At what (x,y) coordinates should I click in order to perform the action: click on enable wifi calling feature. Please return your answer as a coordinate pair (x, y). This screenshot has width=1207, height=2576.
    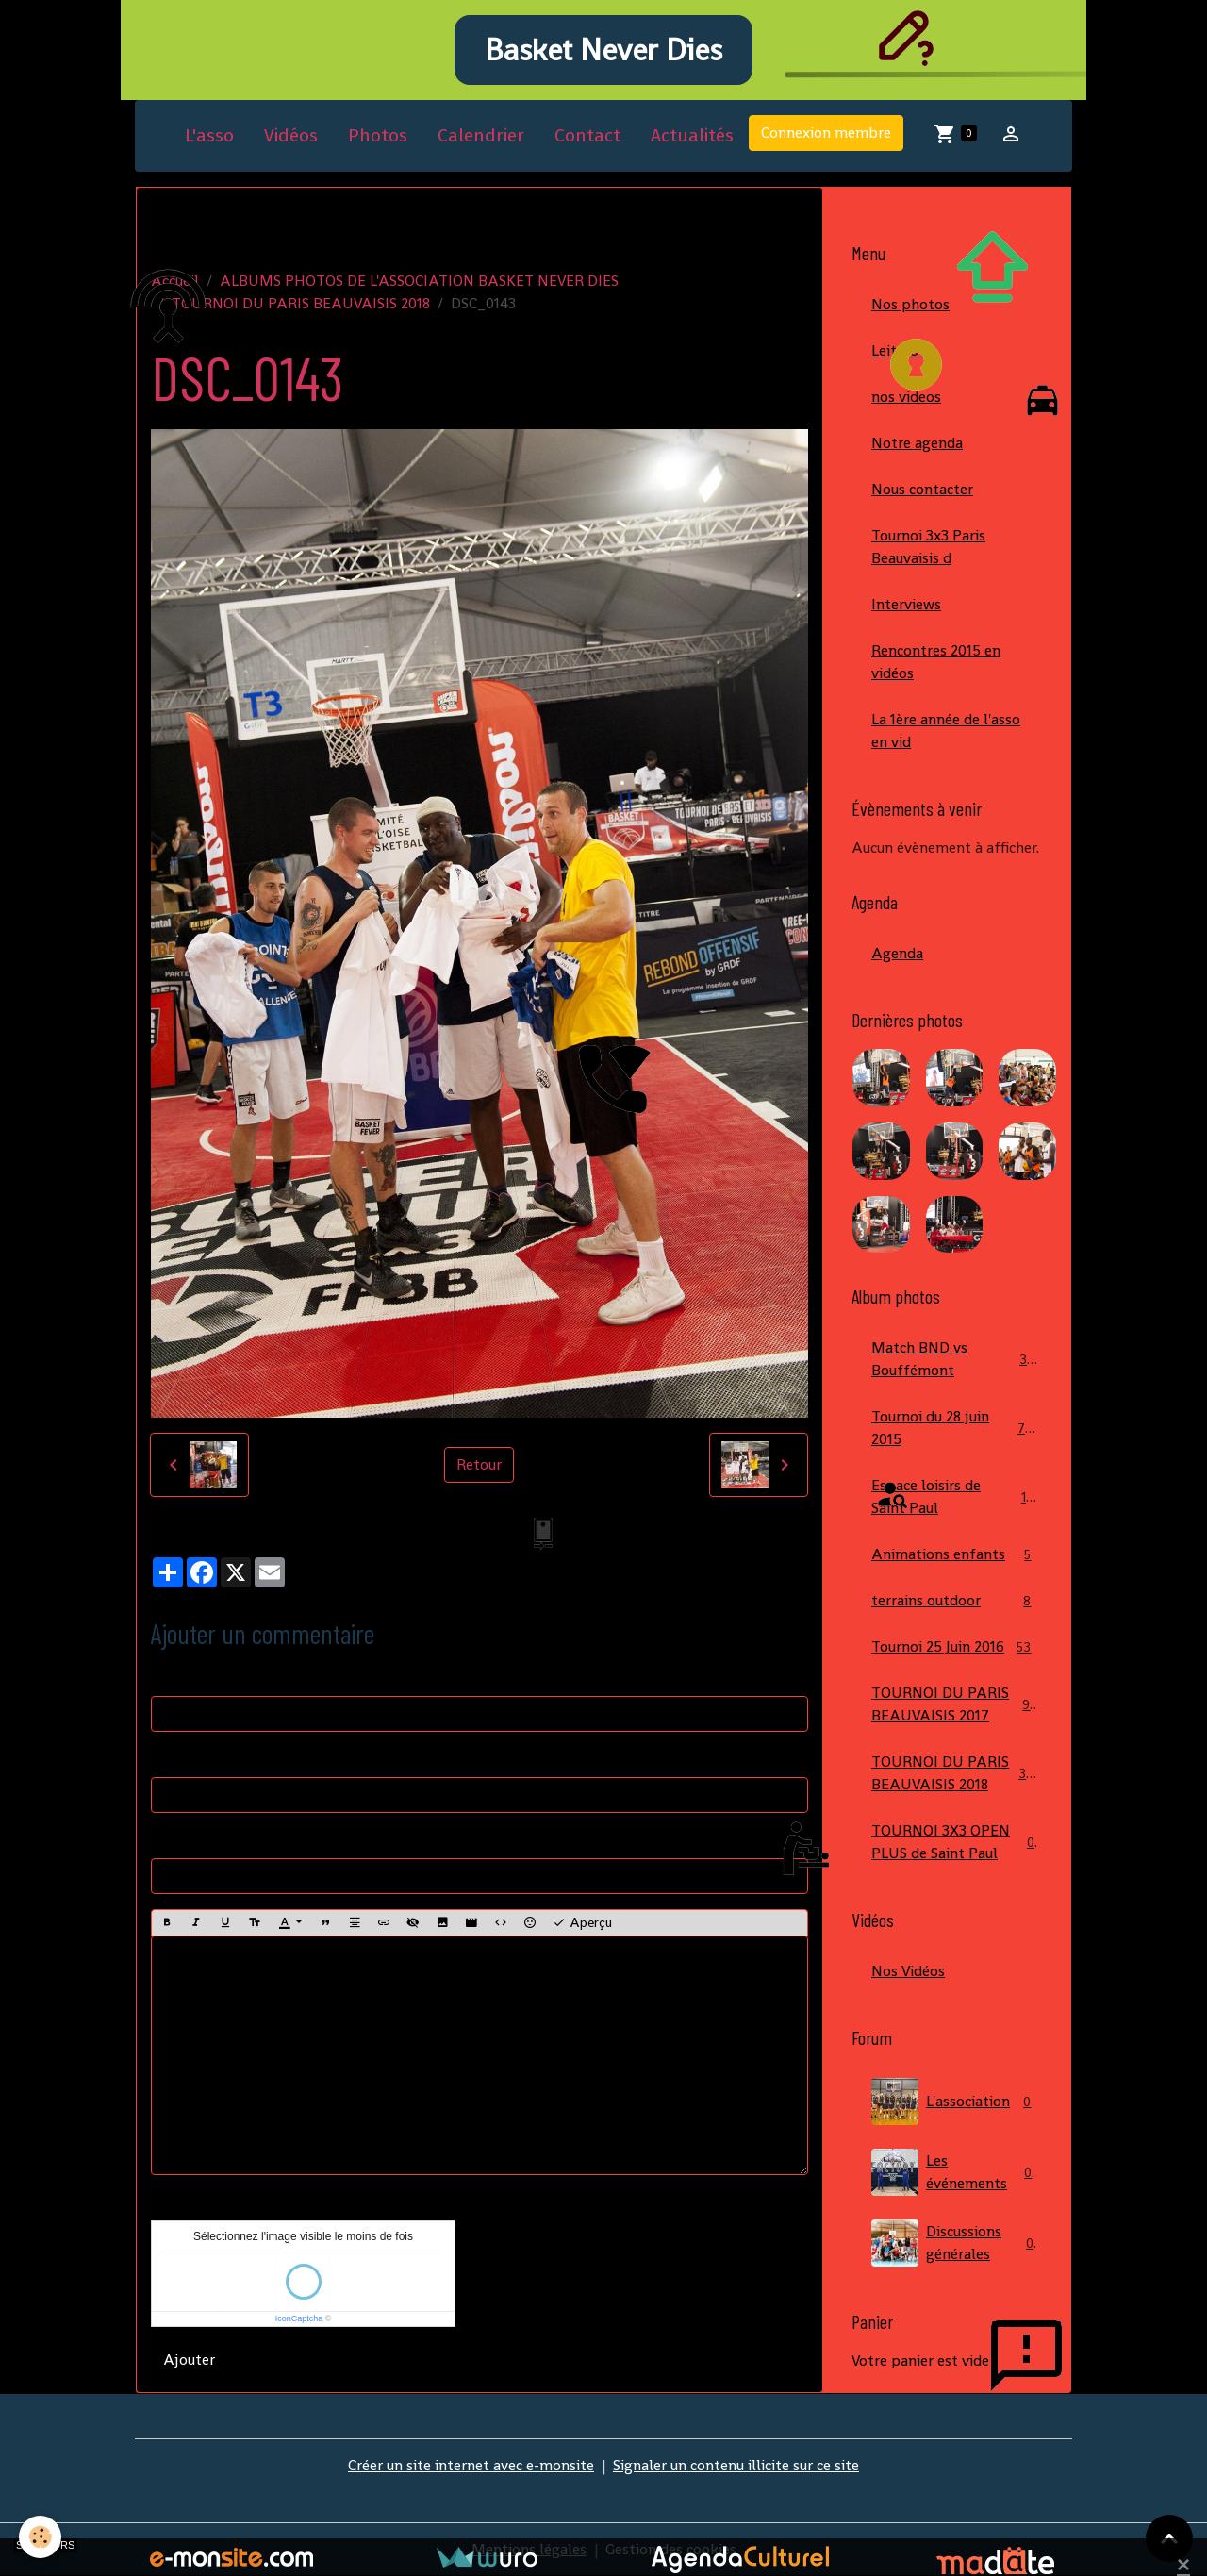
    Looking at the image, I should click on (613, 1079).